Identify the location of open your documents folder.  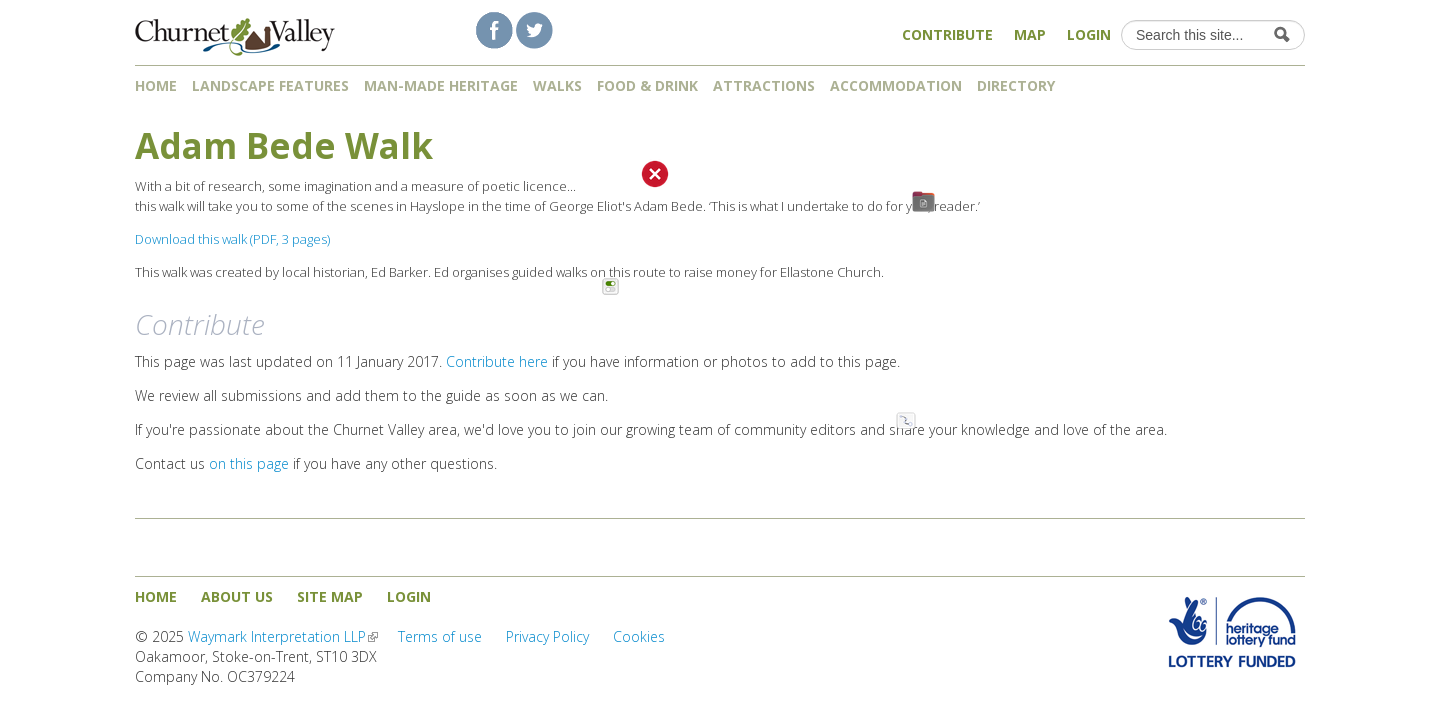
(923, 201).